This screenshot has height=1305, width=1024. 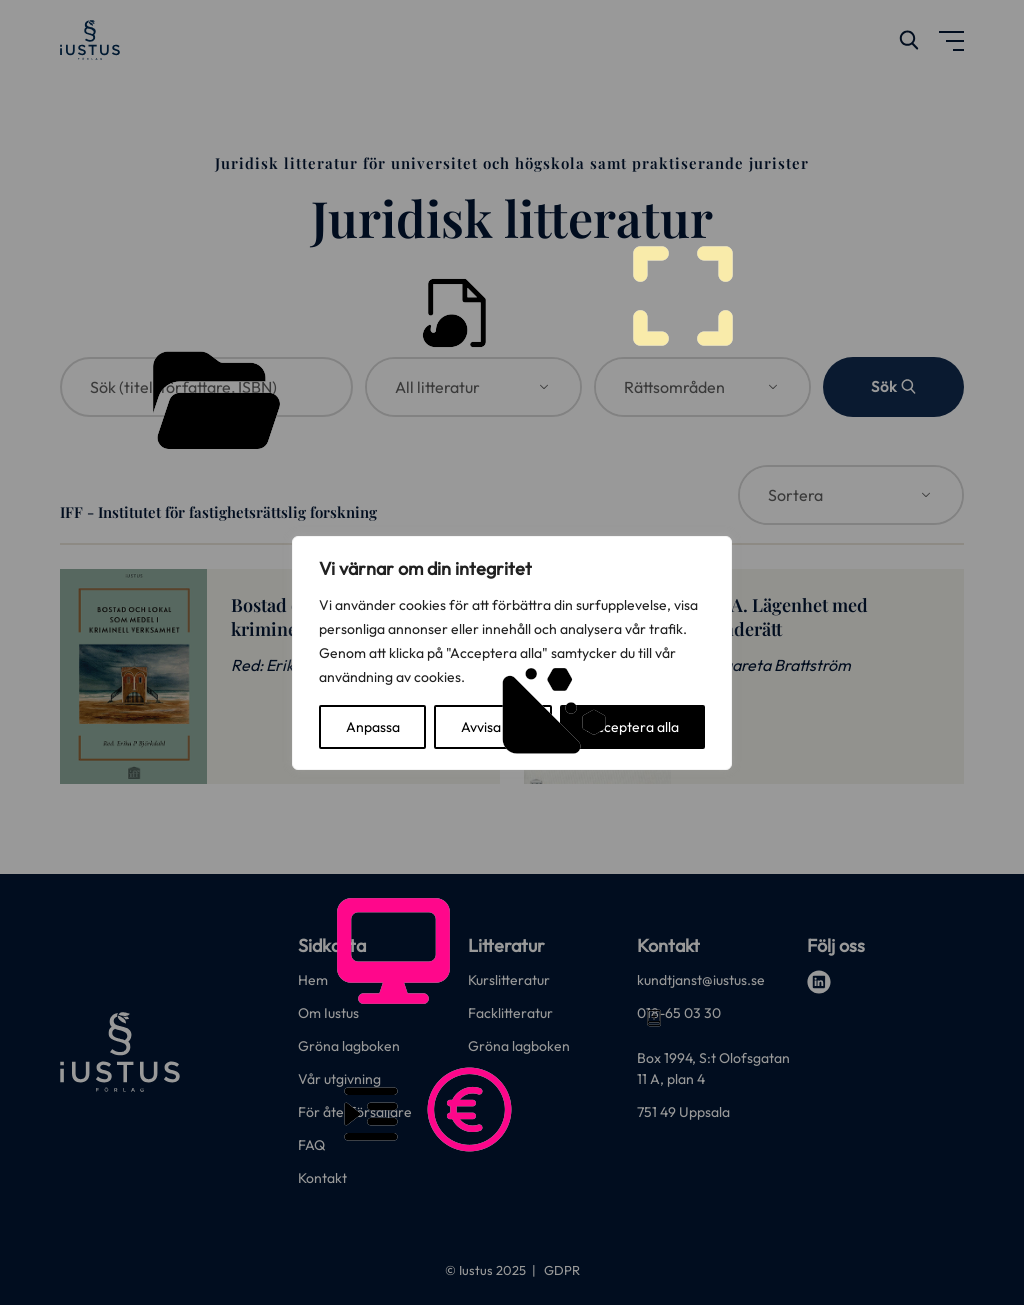 I want to click on indicates rockslide or landslide hazard warning, so click(x=554, y=708).